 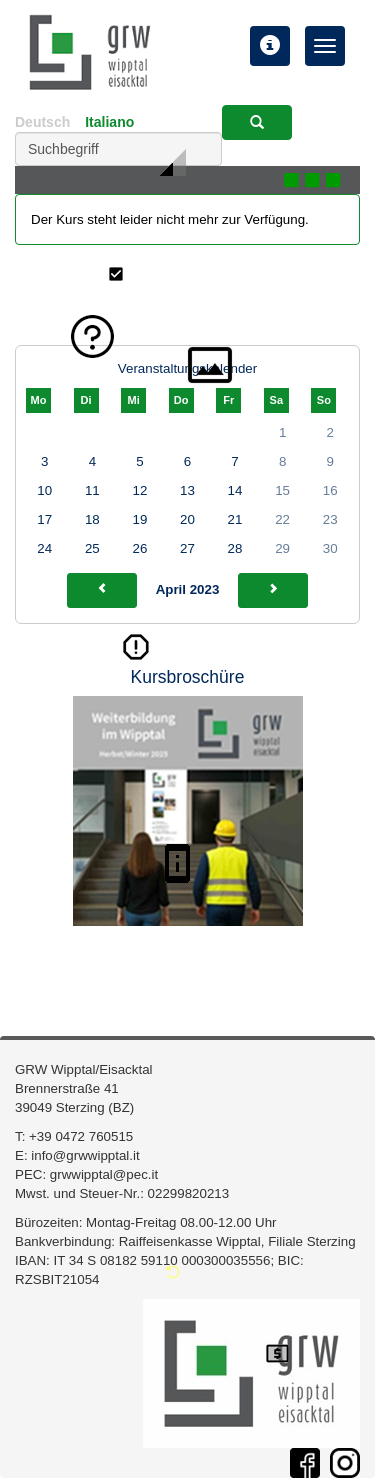 I want to click on find nearby ATMs or cash machines, so click(x=277, y=1353).